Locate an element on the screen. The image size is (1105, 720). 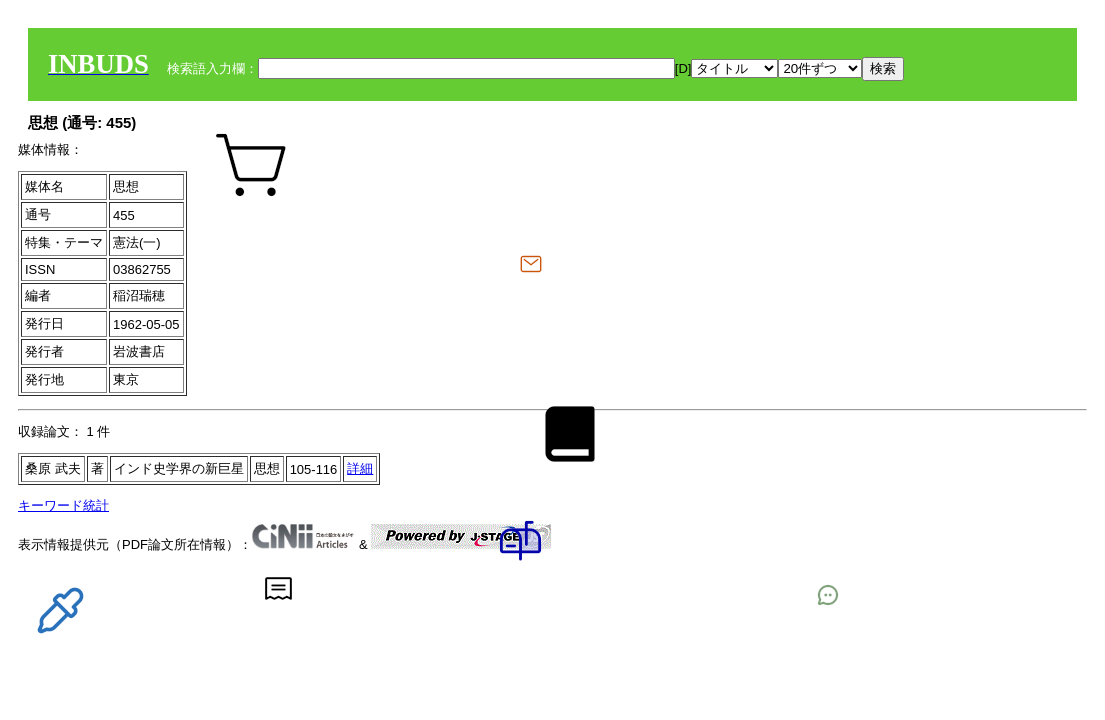
view your shopping cart is located at coordinates (252, 165).